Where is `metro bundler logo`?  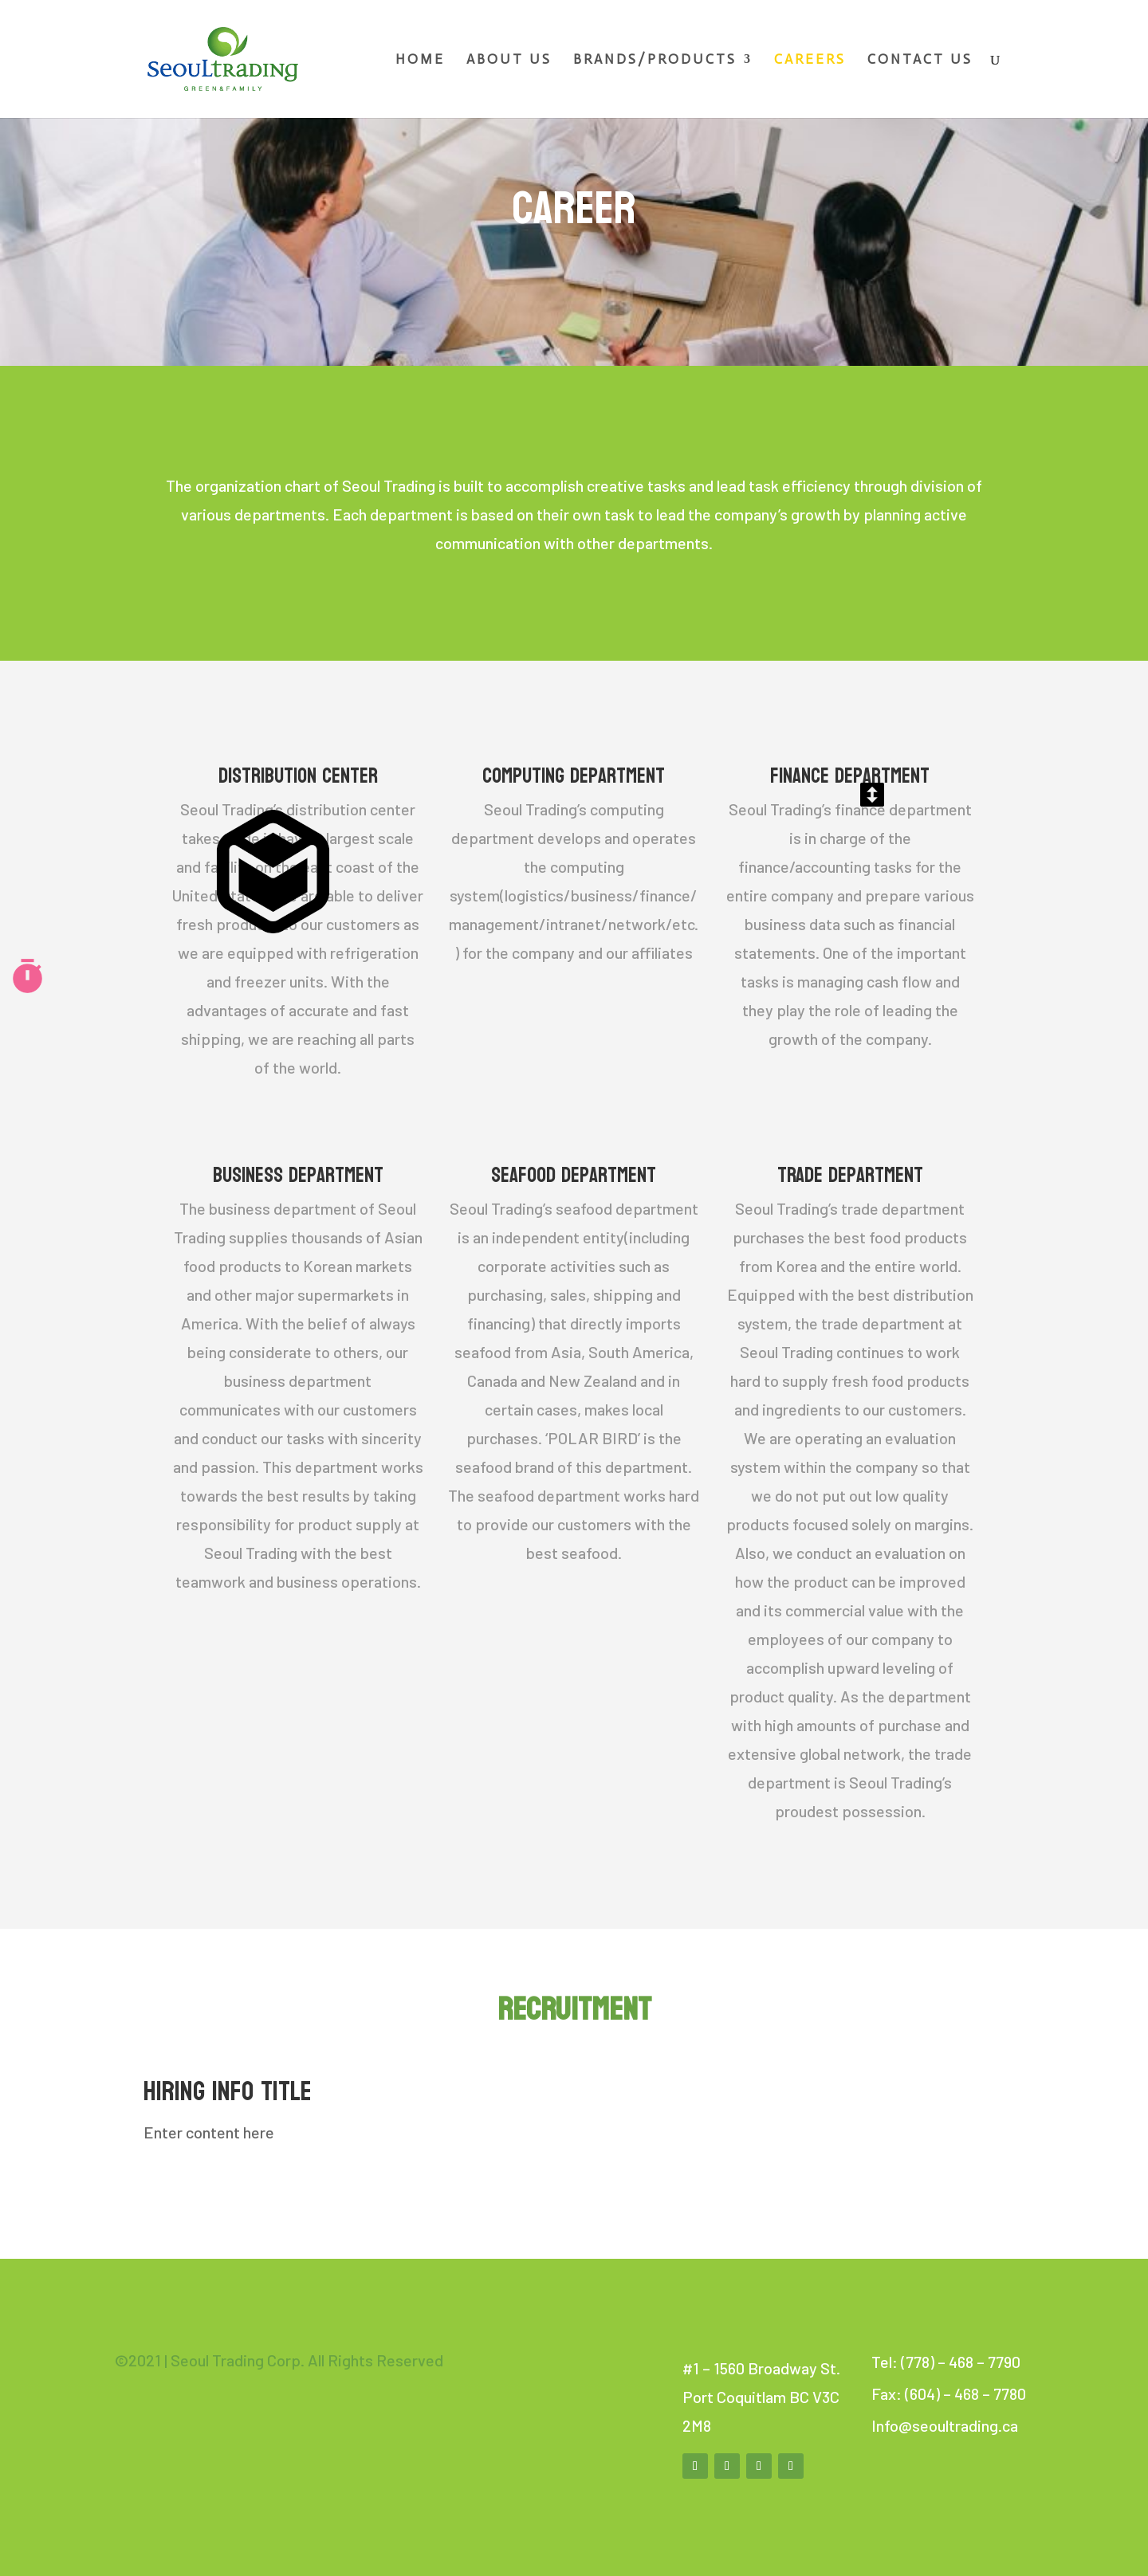
metro bundler logo is located at coordinates (273, 871).